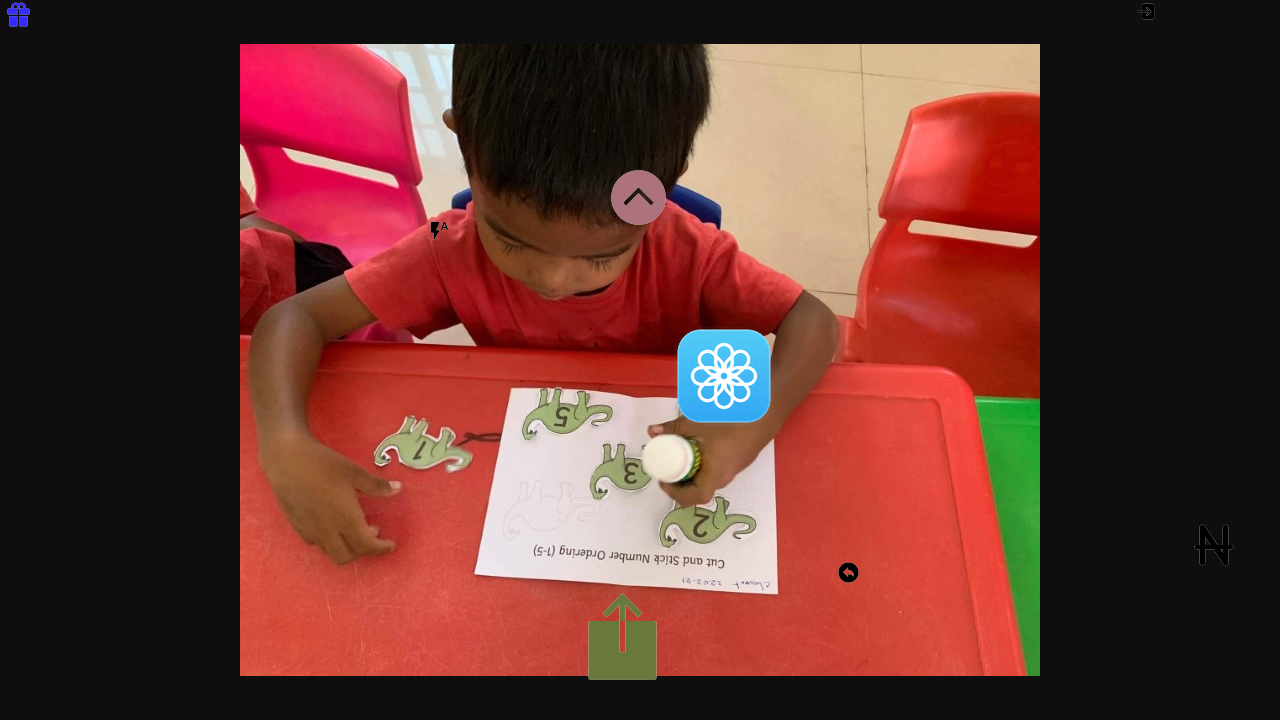  Describe the element at coordinates (1145, 11) in the screenshot. I see `log in to your account` at that location.